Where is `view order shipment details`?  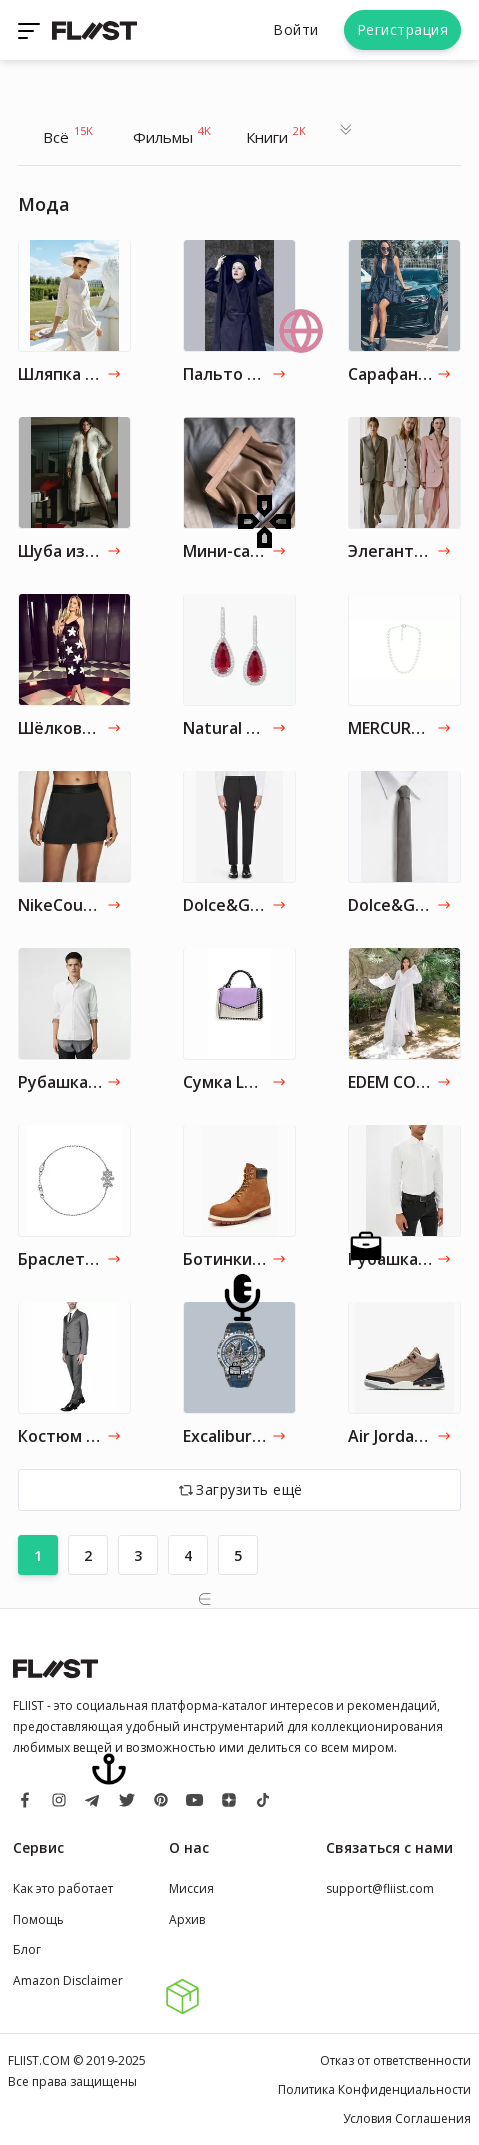
view order shipment details is located at coordinates (182, 1996).